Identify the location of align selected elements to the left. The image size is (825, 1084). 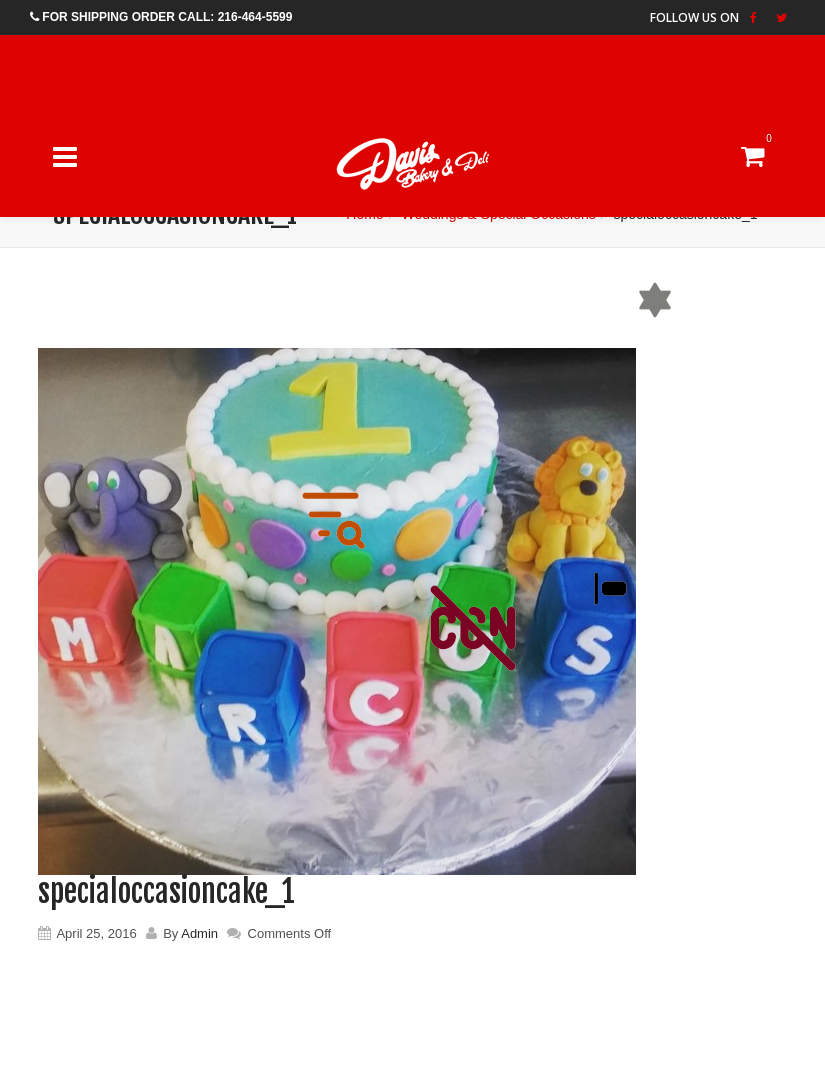
(610, 588).